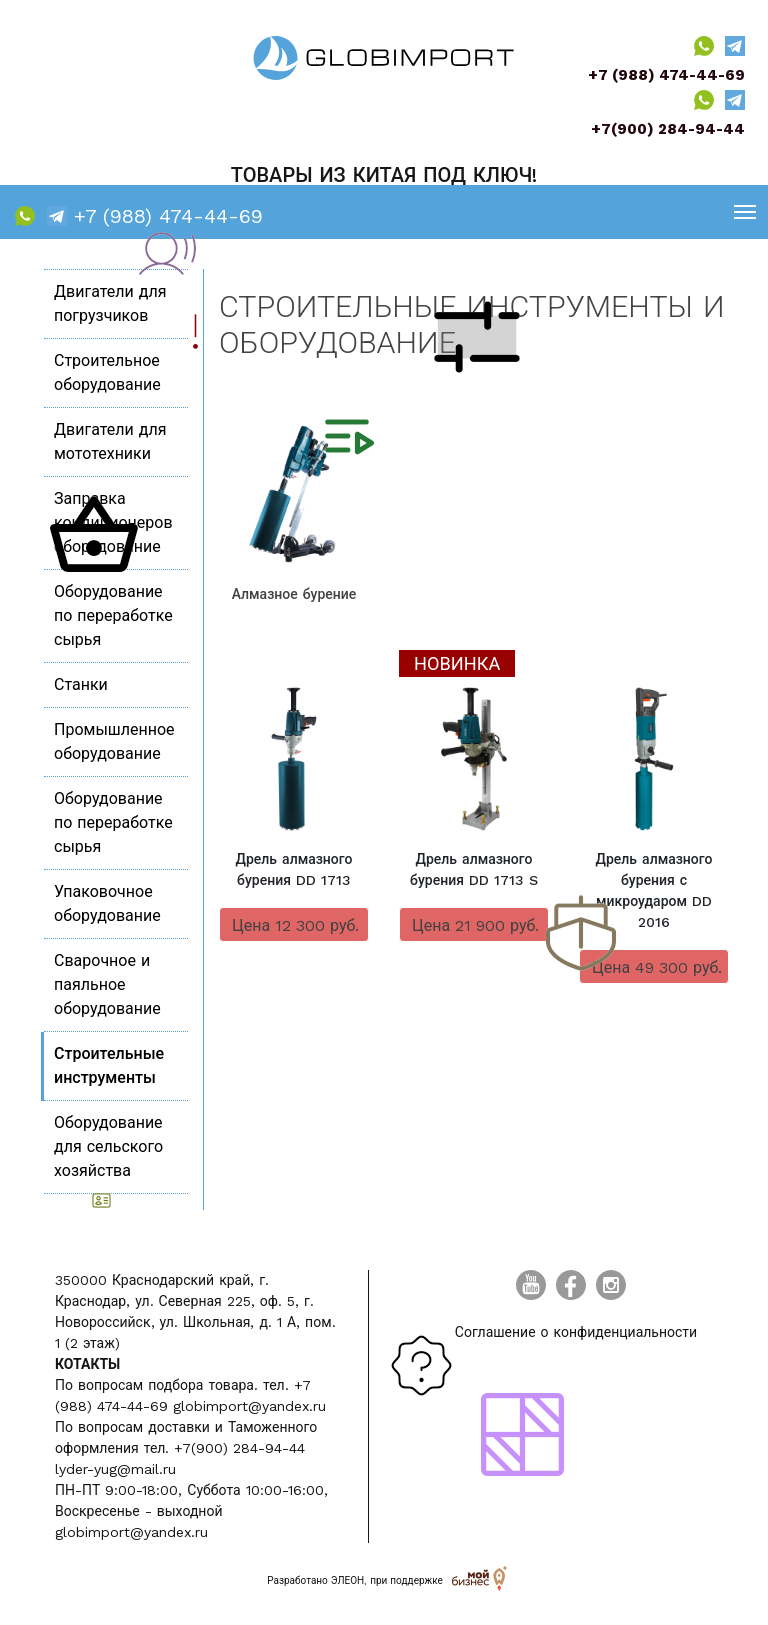  Describe the element at coordinates (581, 933) in the screenshot. I see `access boat or marine transportation options` at that location.